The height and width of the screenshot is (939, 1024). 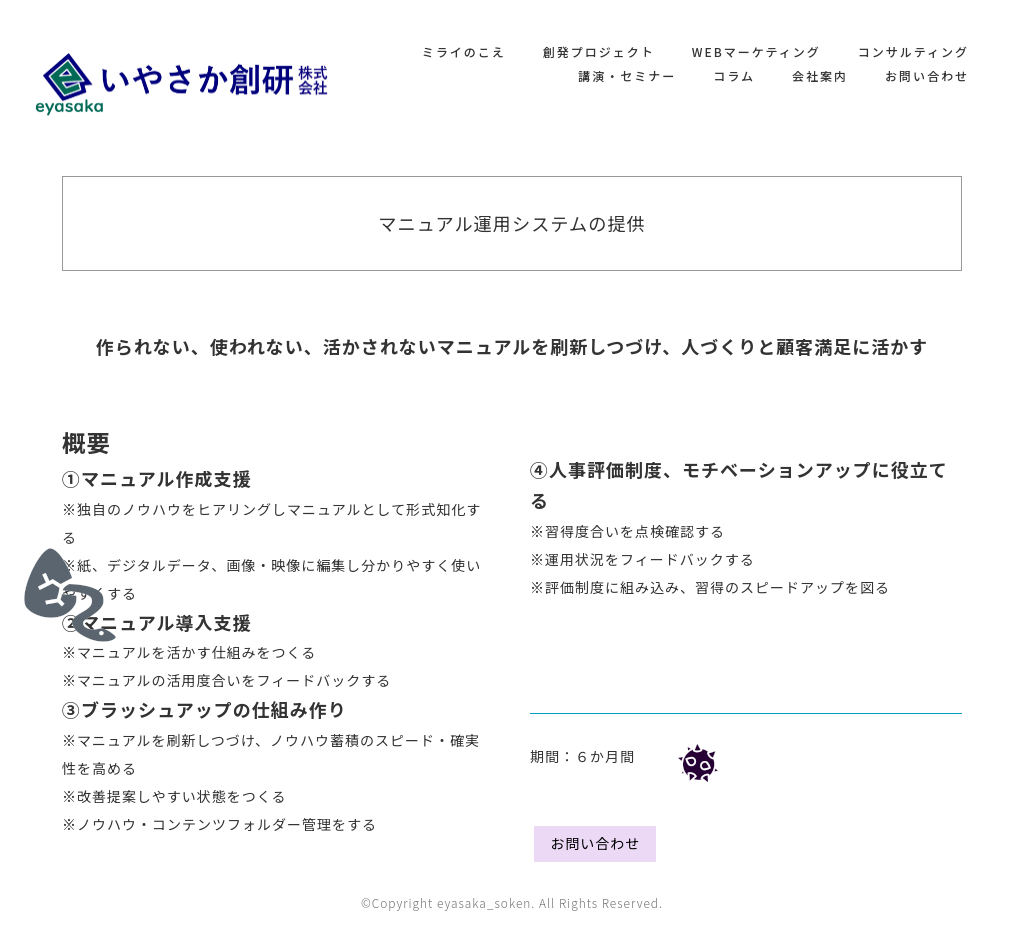 I want to click on represents a hazard or damage-dealing obstacle in gameplay, so click(x=698, y=763).